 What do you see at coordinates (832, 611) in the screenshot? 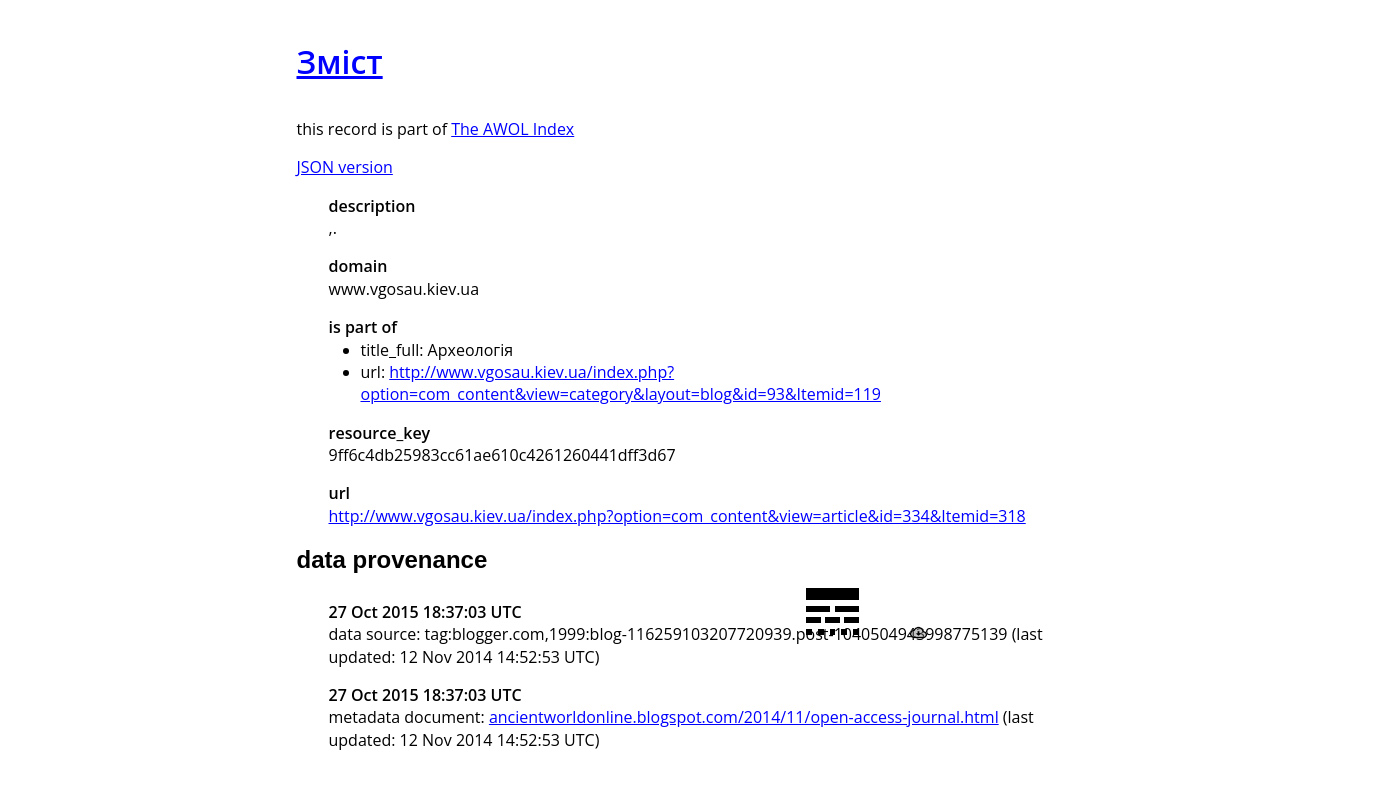
I see `change text line spacing or density` at bounding box center [832, 611].